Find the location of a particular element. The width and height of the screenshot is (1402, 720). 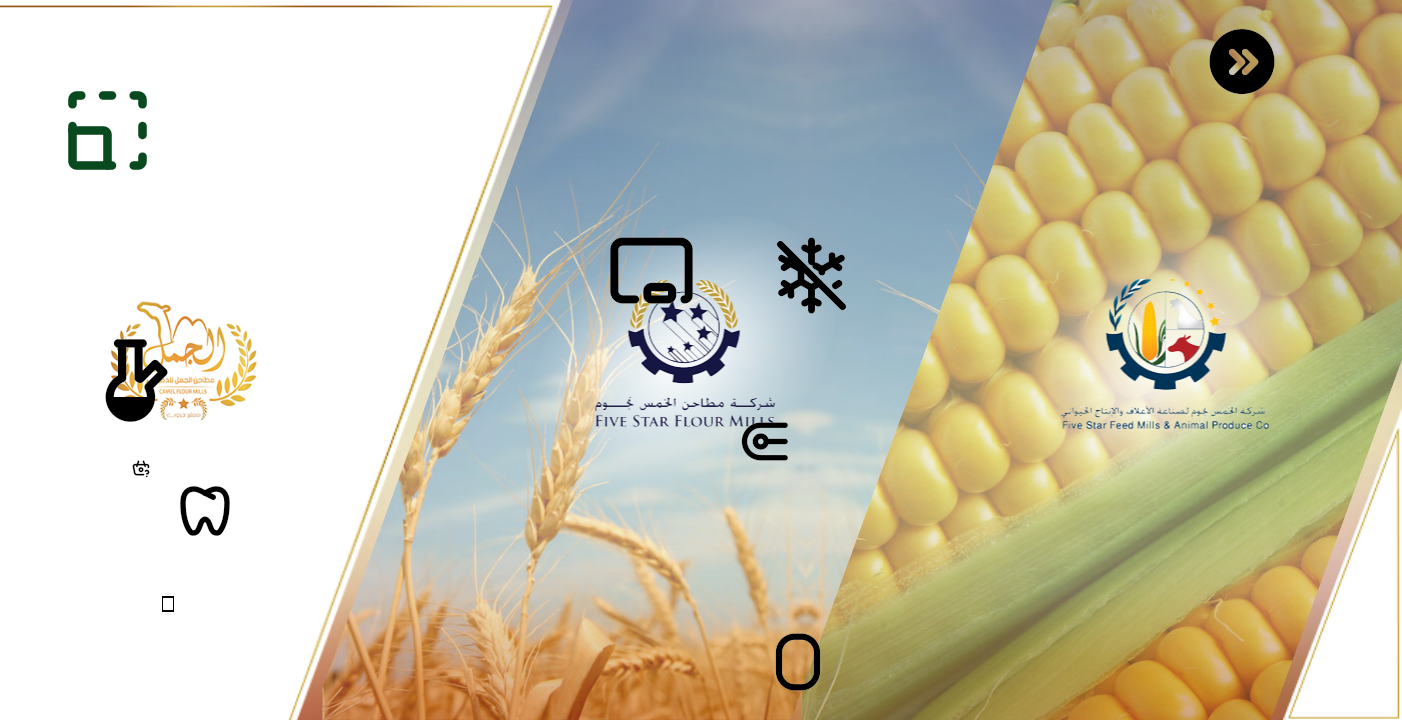

the letter "o" character or text indicator is located at coordinates (798, 662).